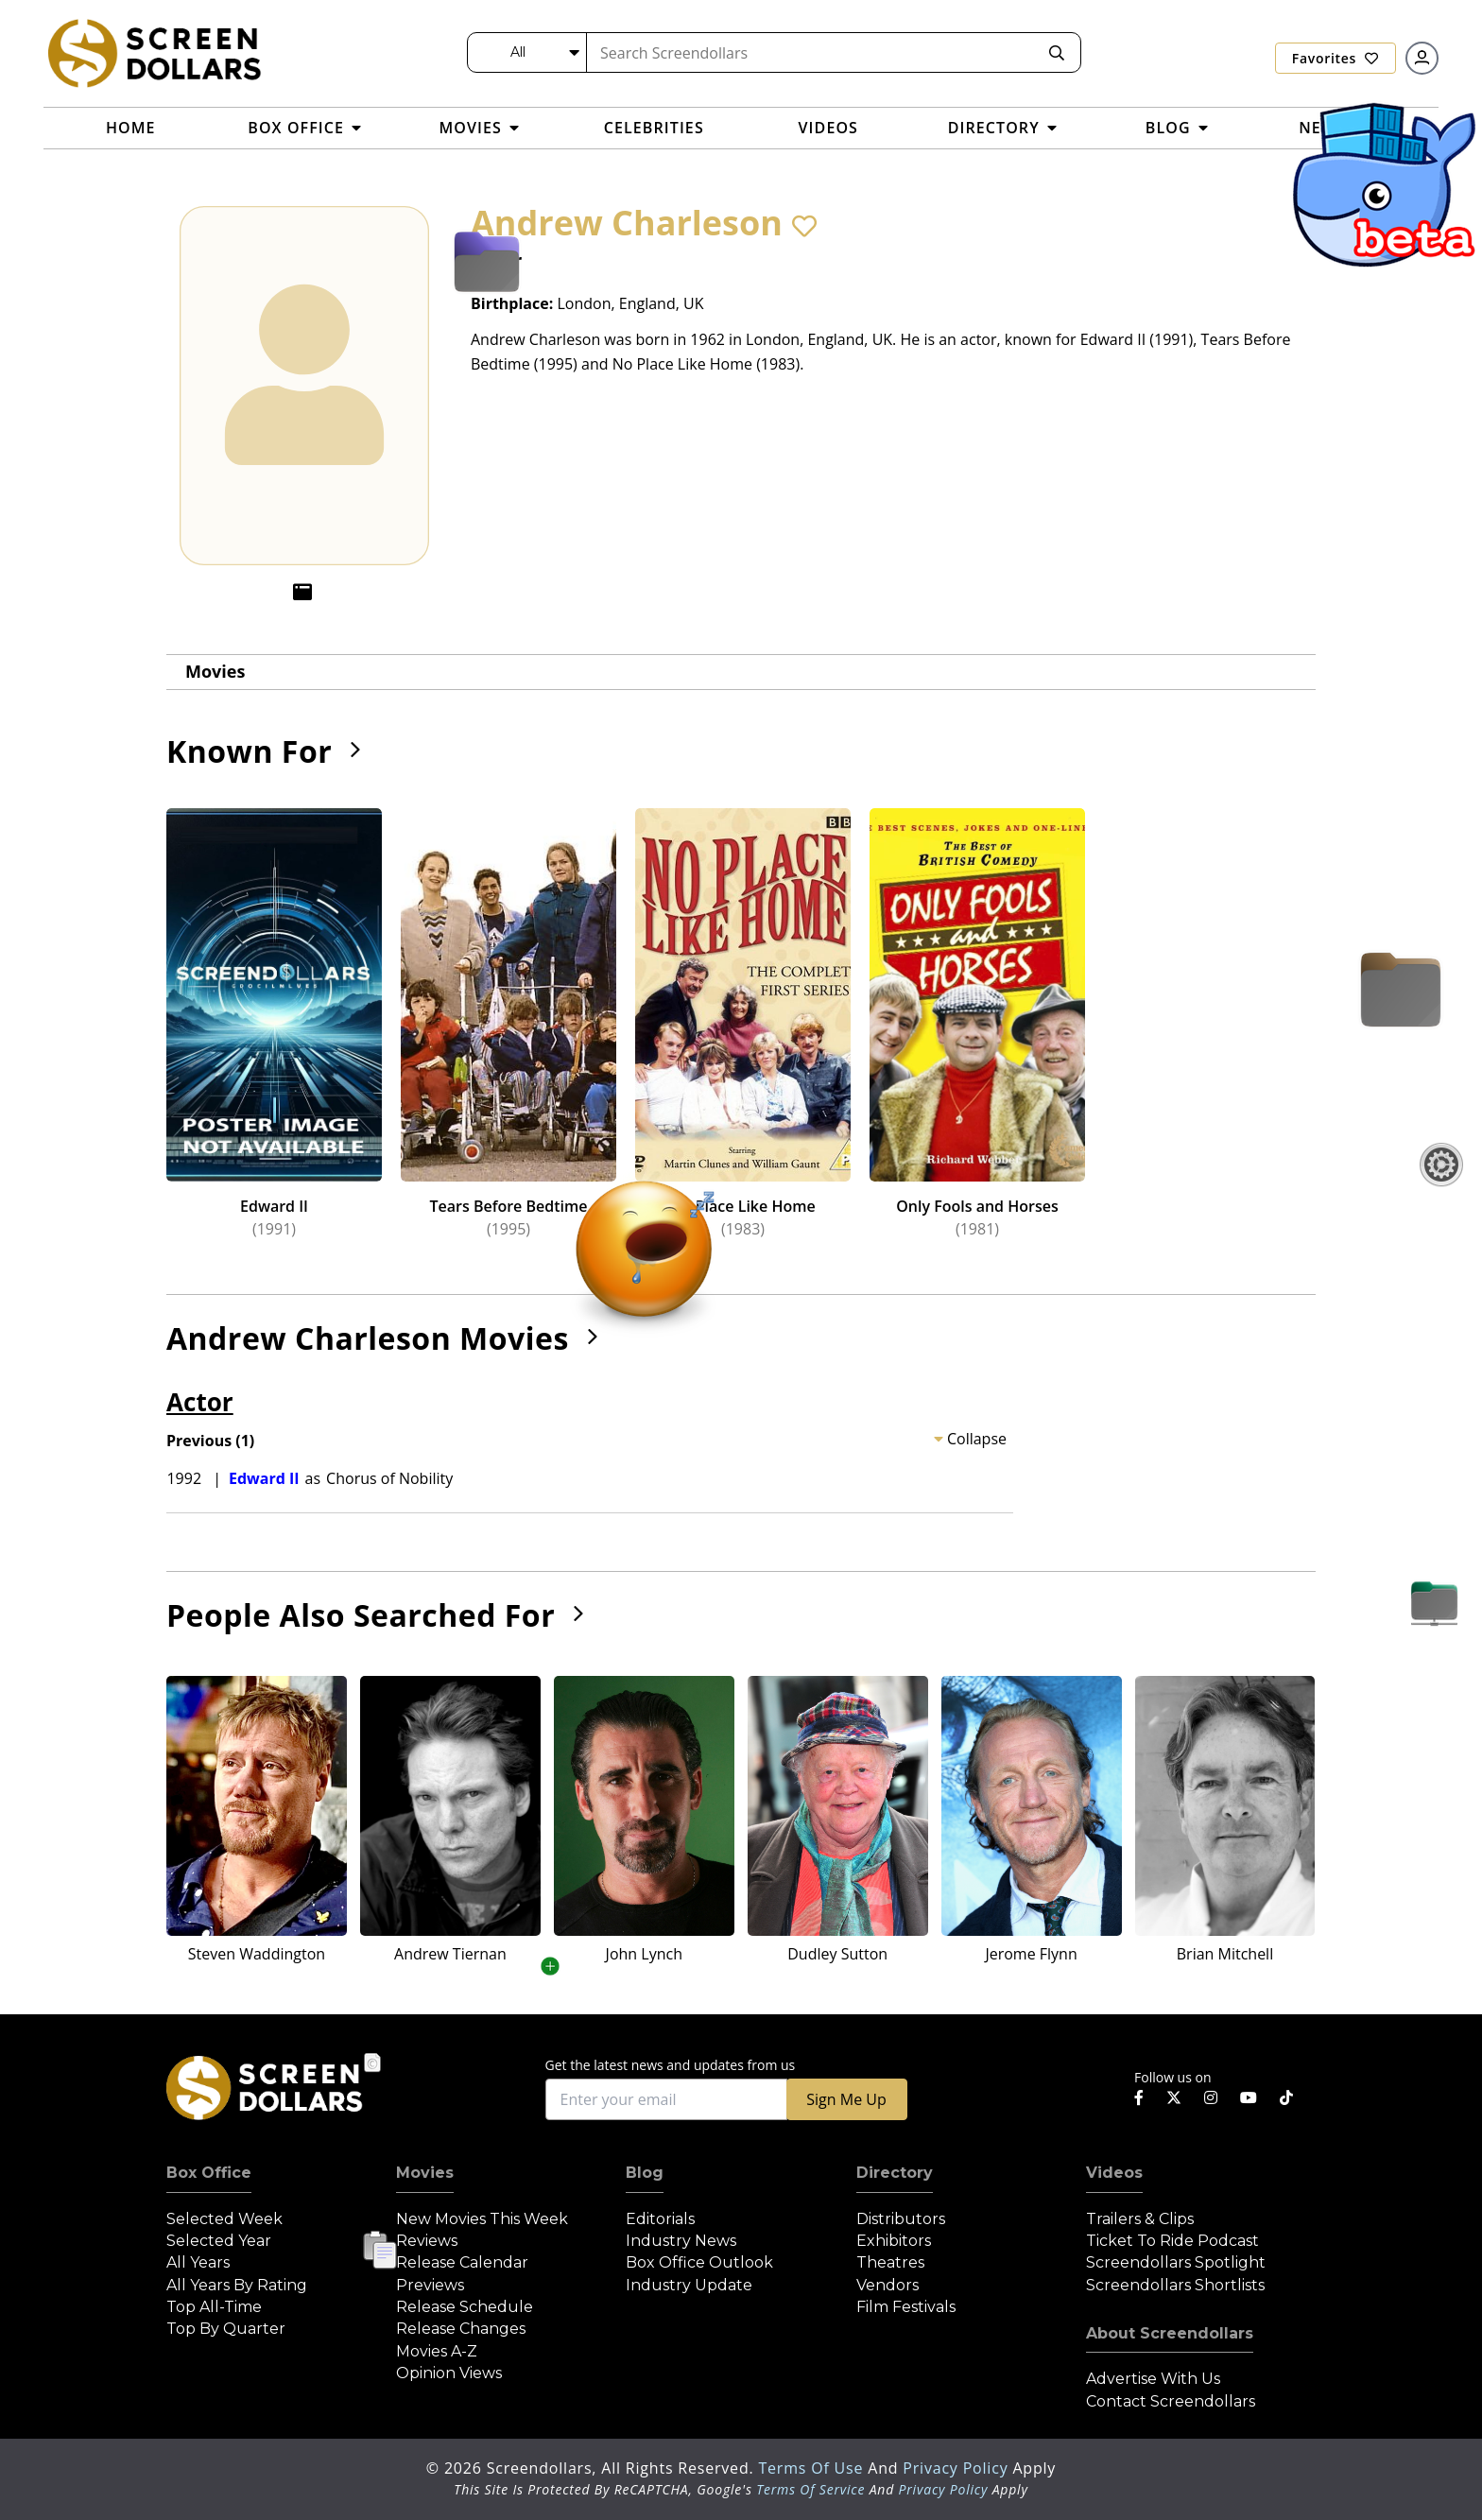 Image resolution: width=1482 pixels, height=2520 pixels. What do you see at coordinates (645, 1255) in the screenshot?
I see `indicates user is tired or exhausted` at bounding box center [645, 1255].